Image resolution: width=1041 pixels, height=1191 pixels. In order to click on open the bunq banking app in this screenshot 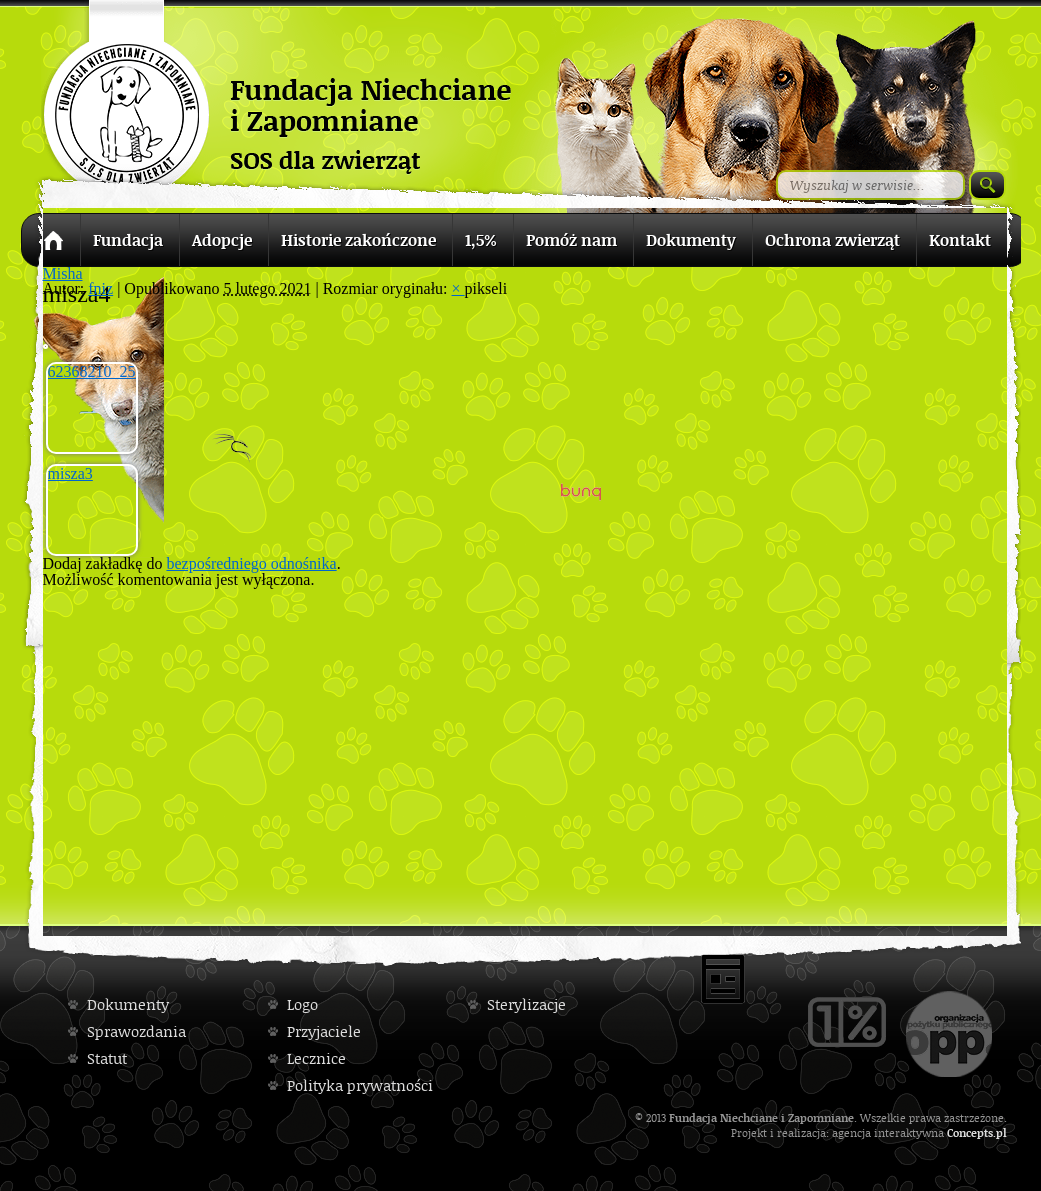, I will do `click(581, 492)`.